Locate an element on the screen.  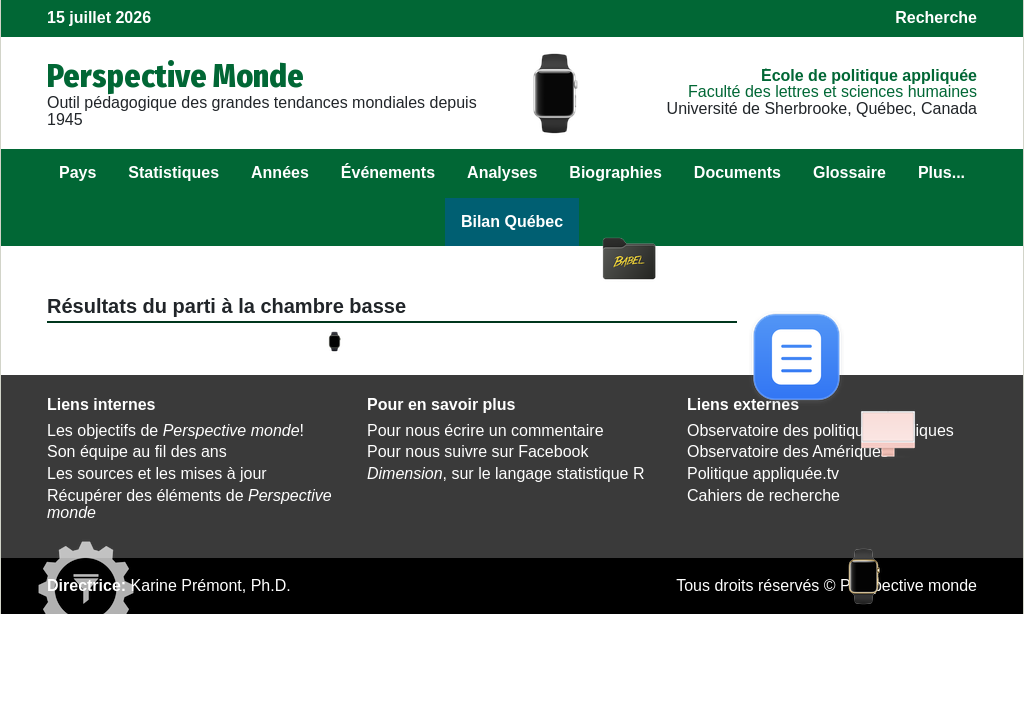
represents a connected iMac device in system preferences is located at coordinates (888, 433).